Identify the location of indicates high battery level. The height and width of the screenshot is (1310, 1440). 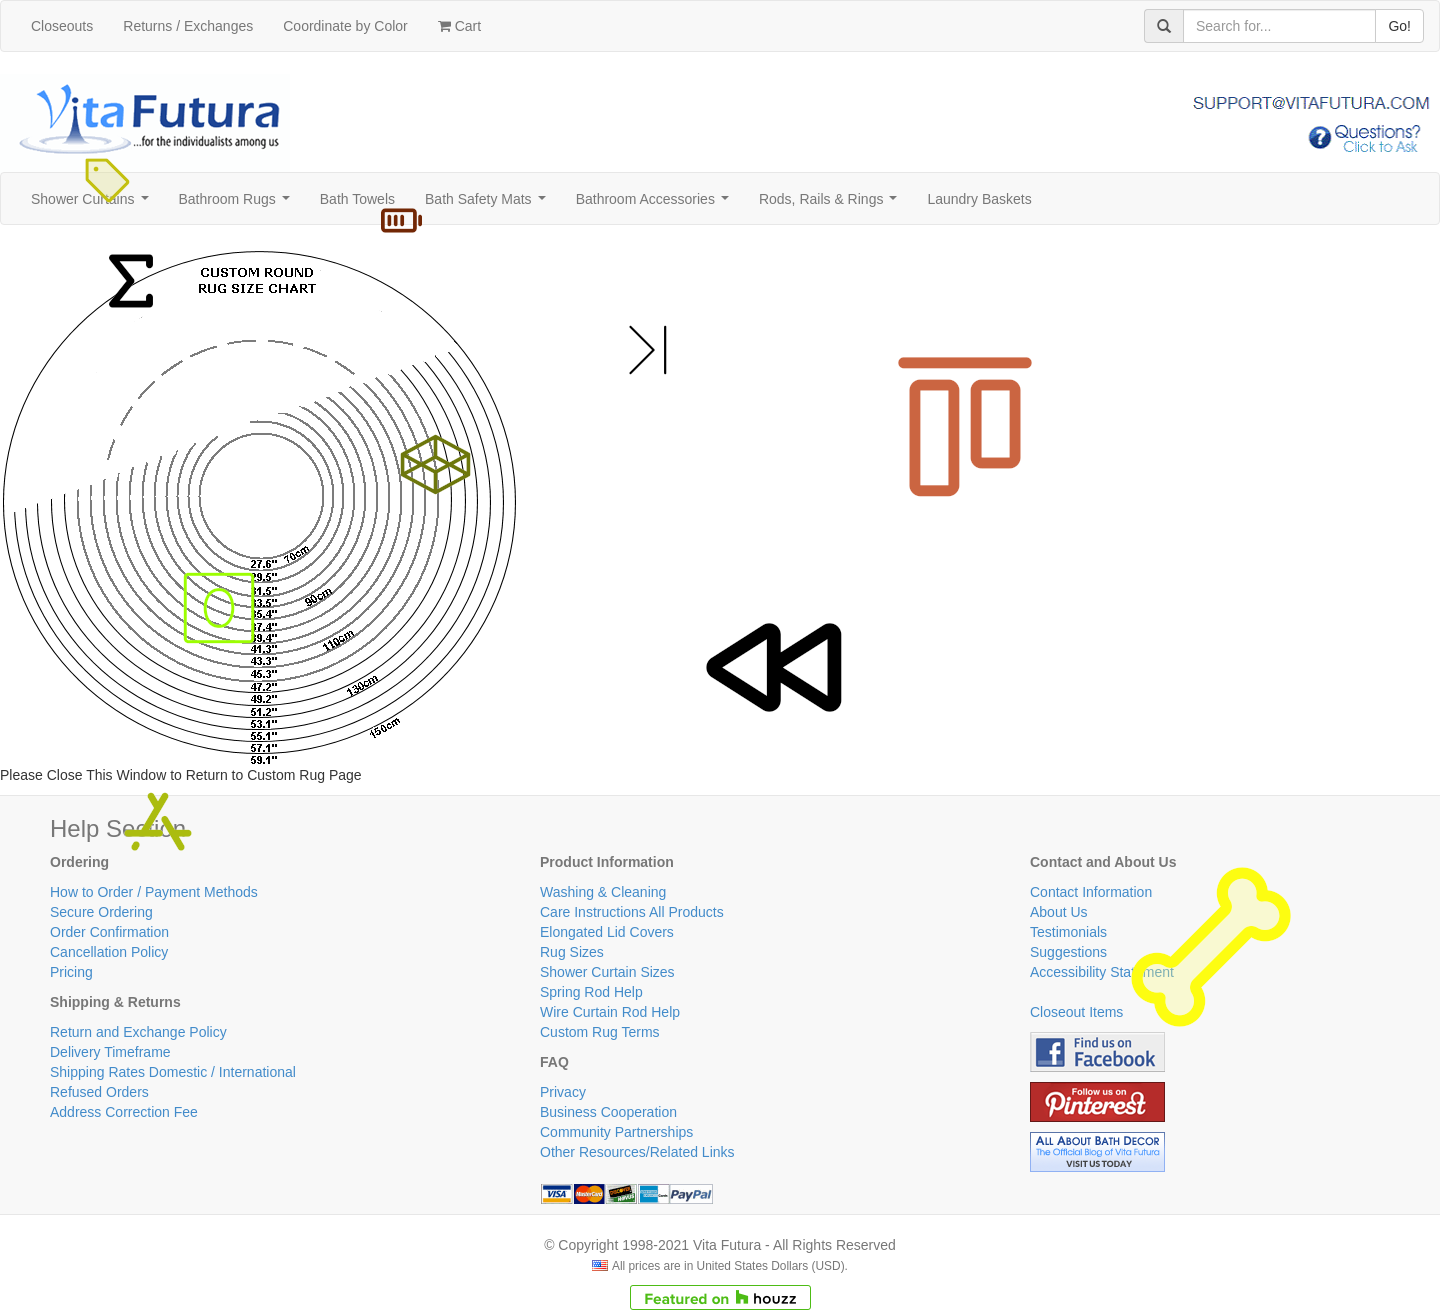
(401, 220).